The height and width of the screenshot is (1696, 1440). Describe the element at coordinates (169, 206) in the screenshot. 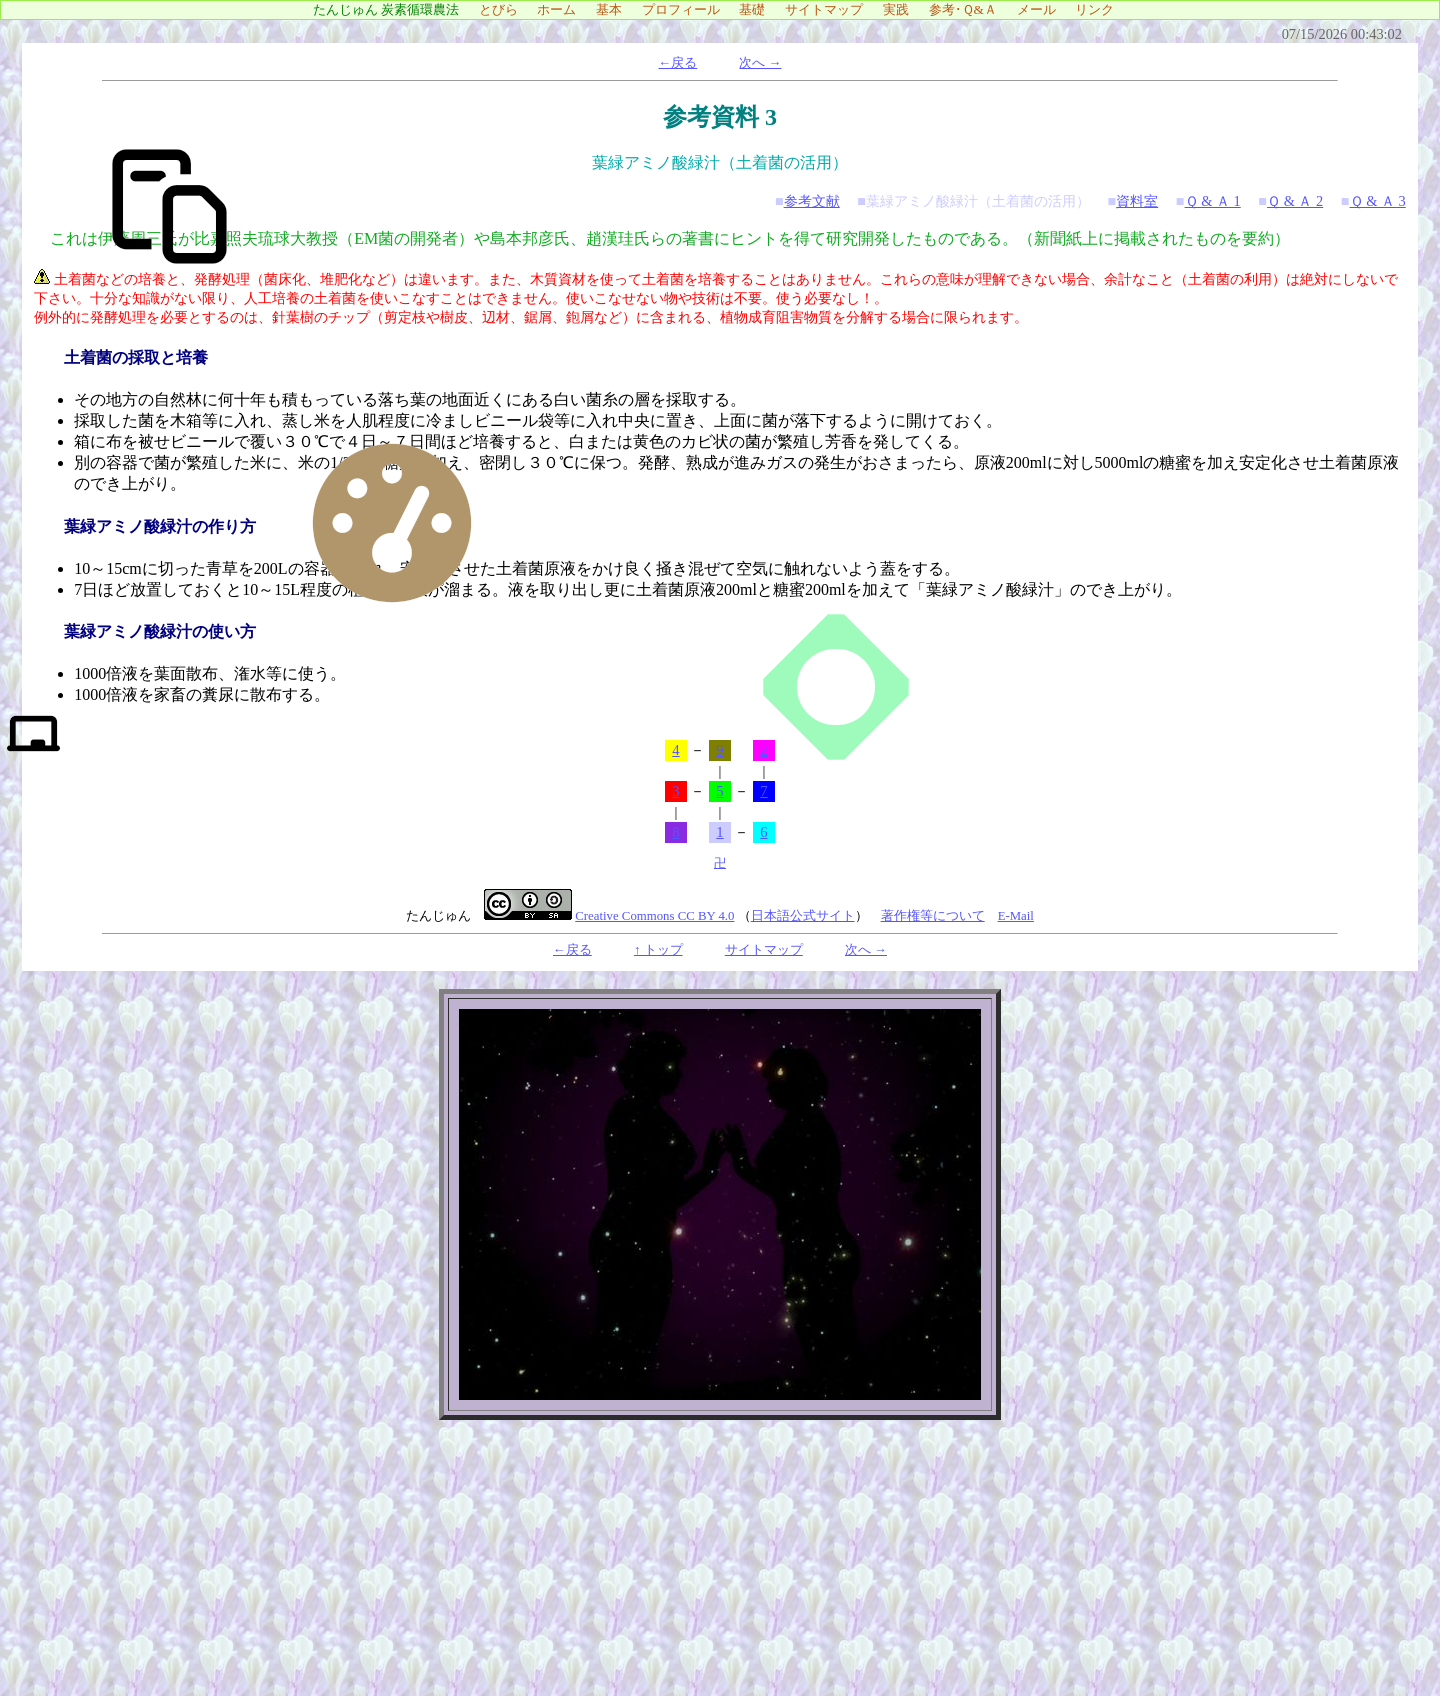

I see `paste copied content from clipboard` at that location.